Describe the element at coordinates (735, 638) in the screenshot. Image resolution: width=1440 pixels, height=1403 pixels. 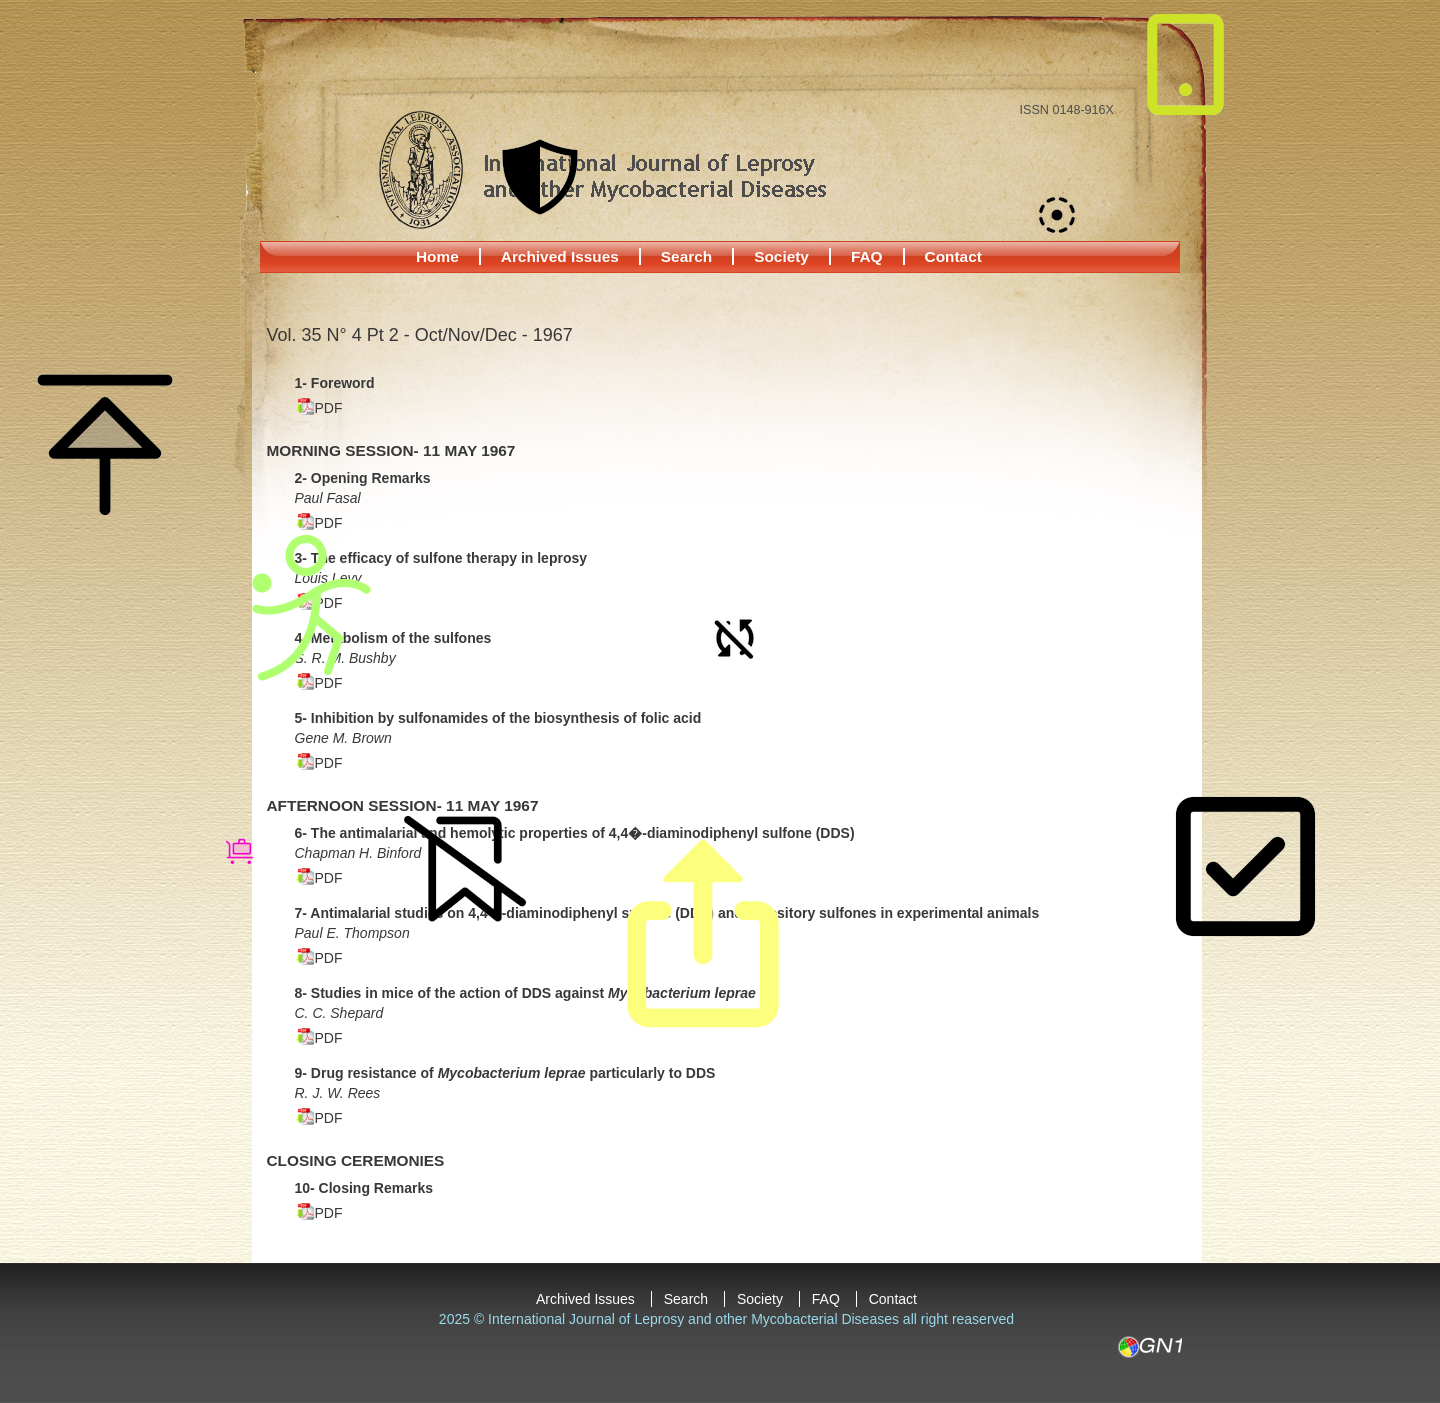
I see `sync is disabled or turned off` at that location.